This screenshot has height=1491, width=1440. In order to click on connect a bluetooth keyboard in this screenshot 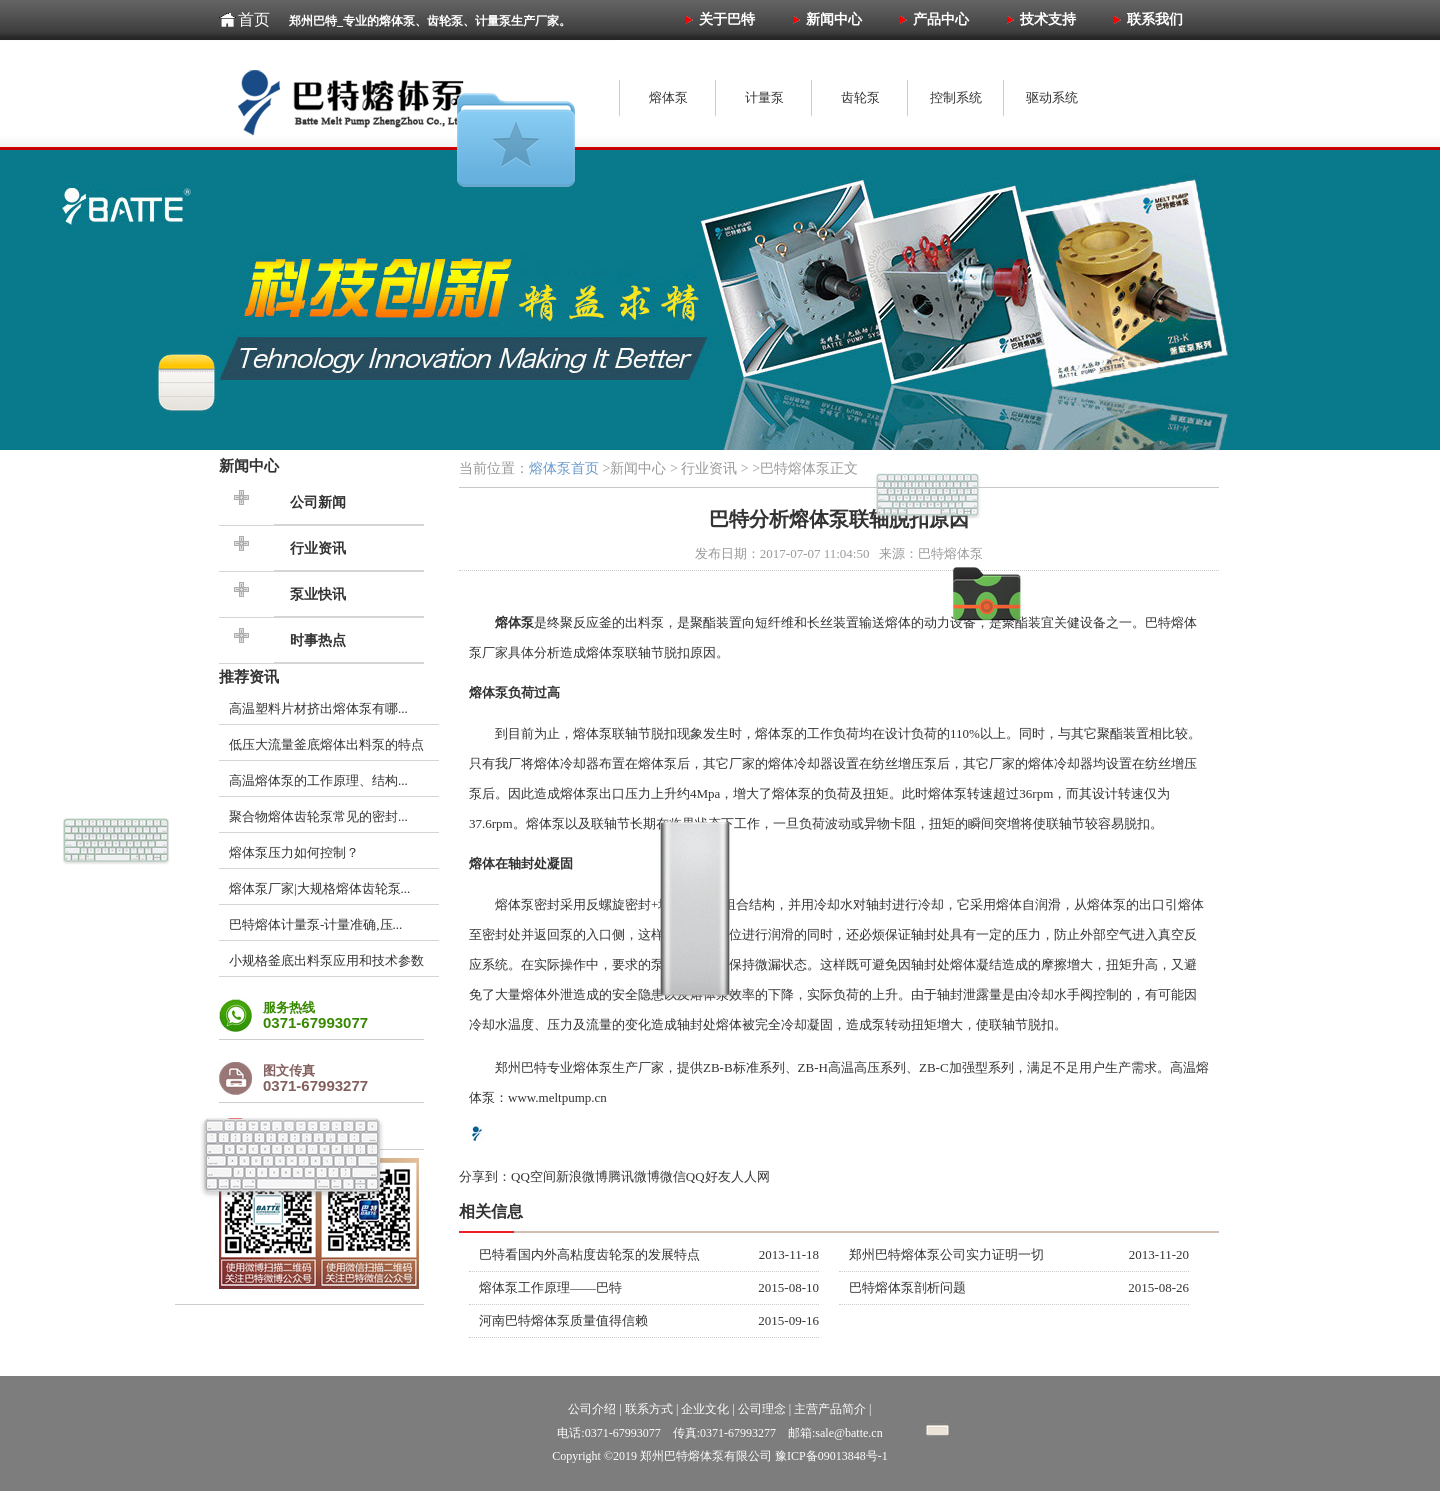, I will do `click(927, 494)`.